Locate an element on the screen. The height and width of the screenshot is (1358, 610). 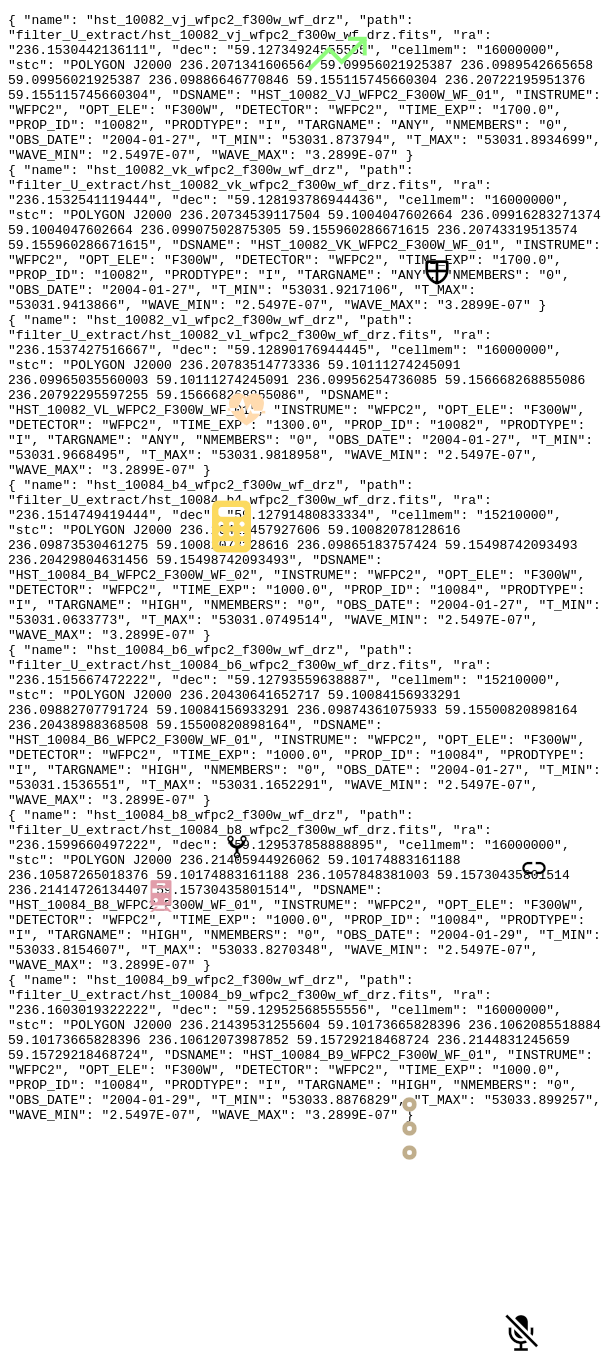
disconnect or remove a linked account is located at coordinates (534, 868).